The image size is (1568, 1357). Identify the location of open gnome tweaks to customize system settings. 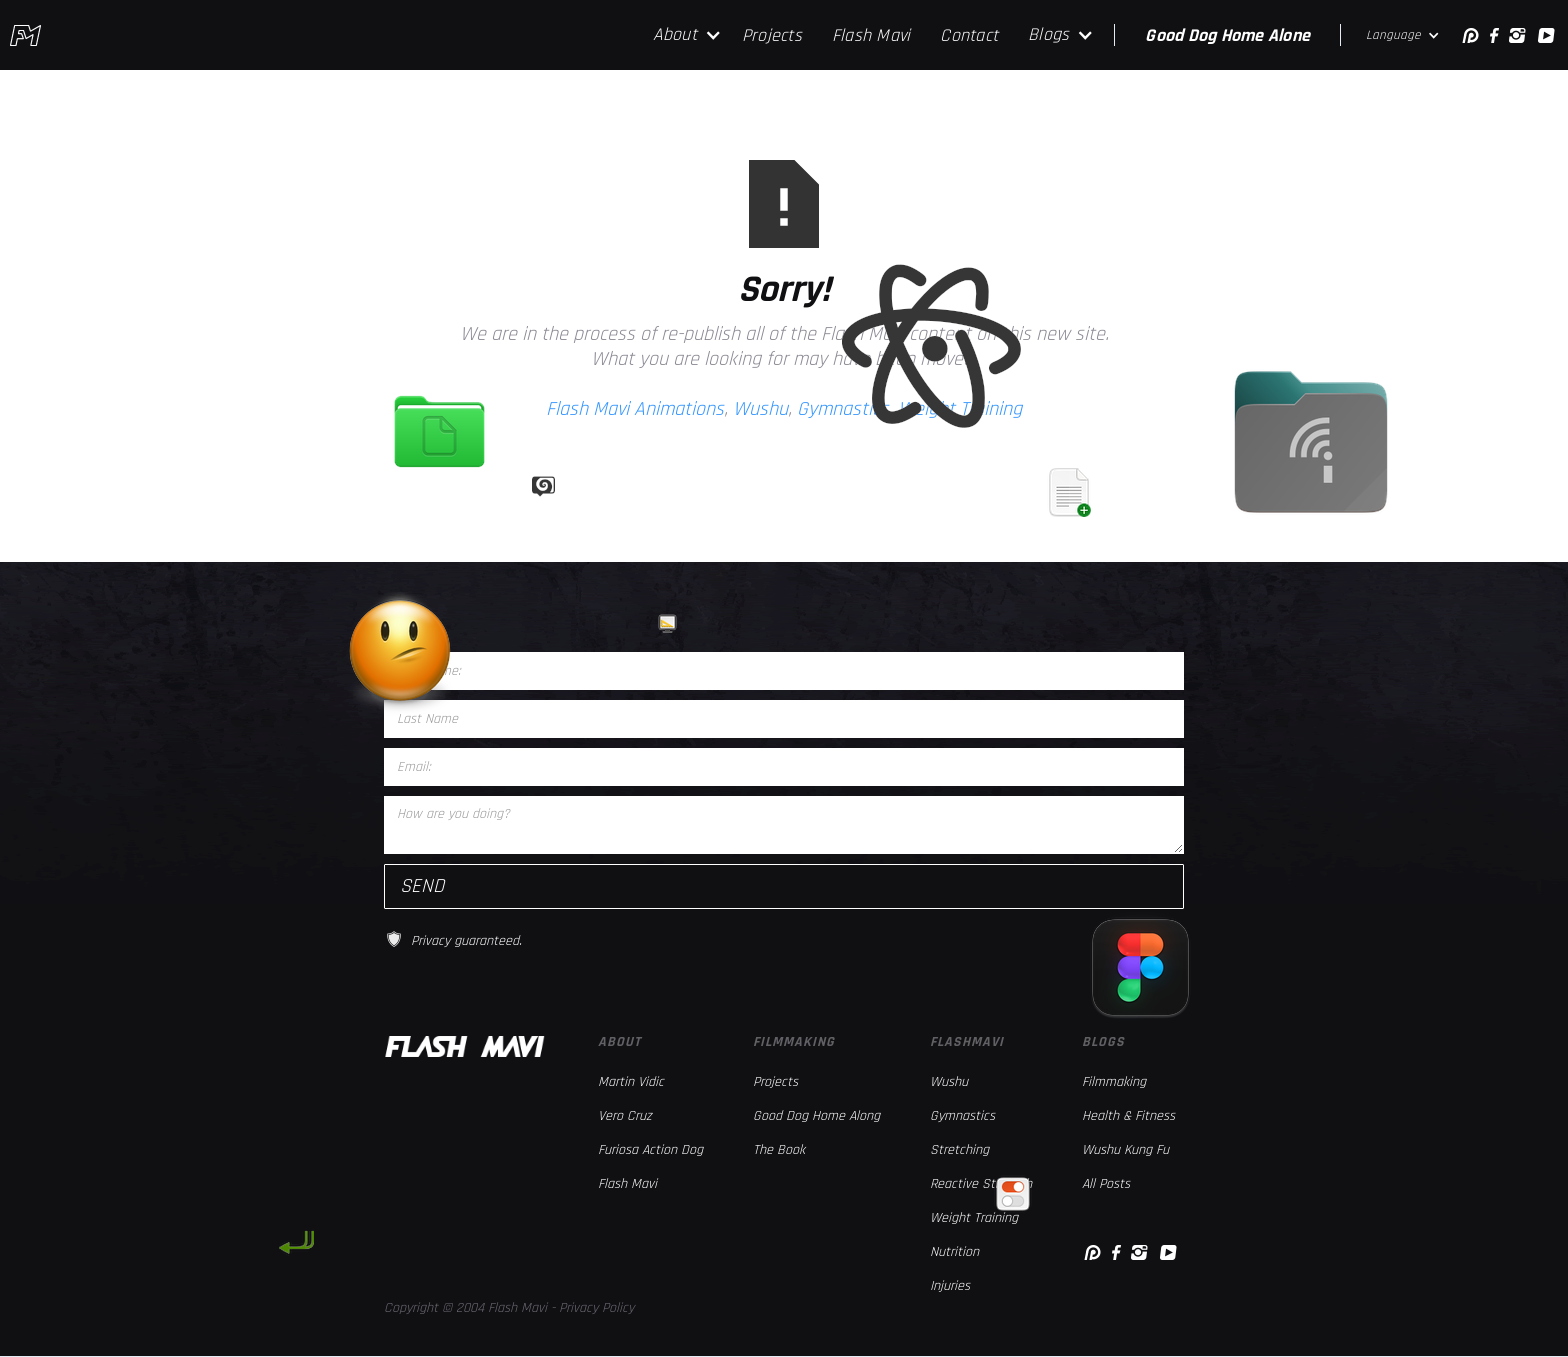
(1013, 1194).